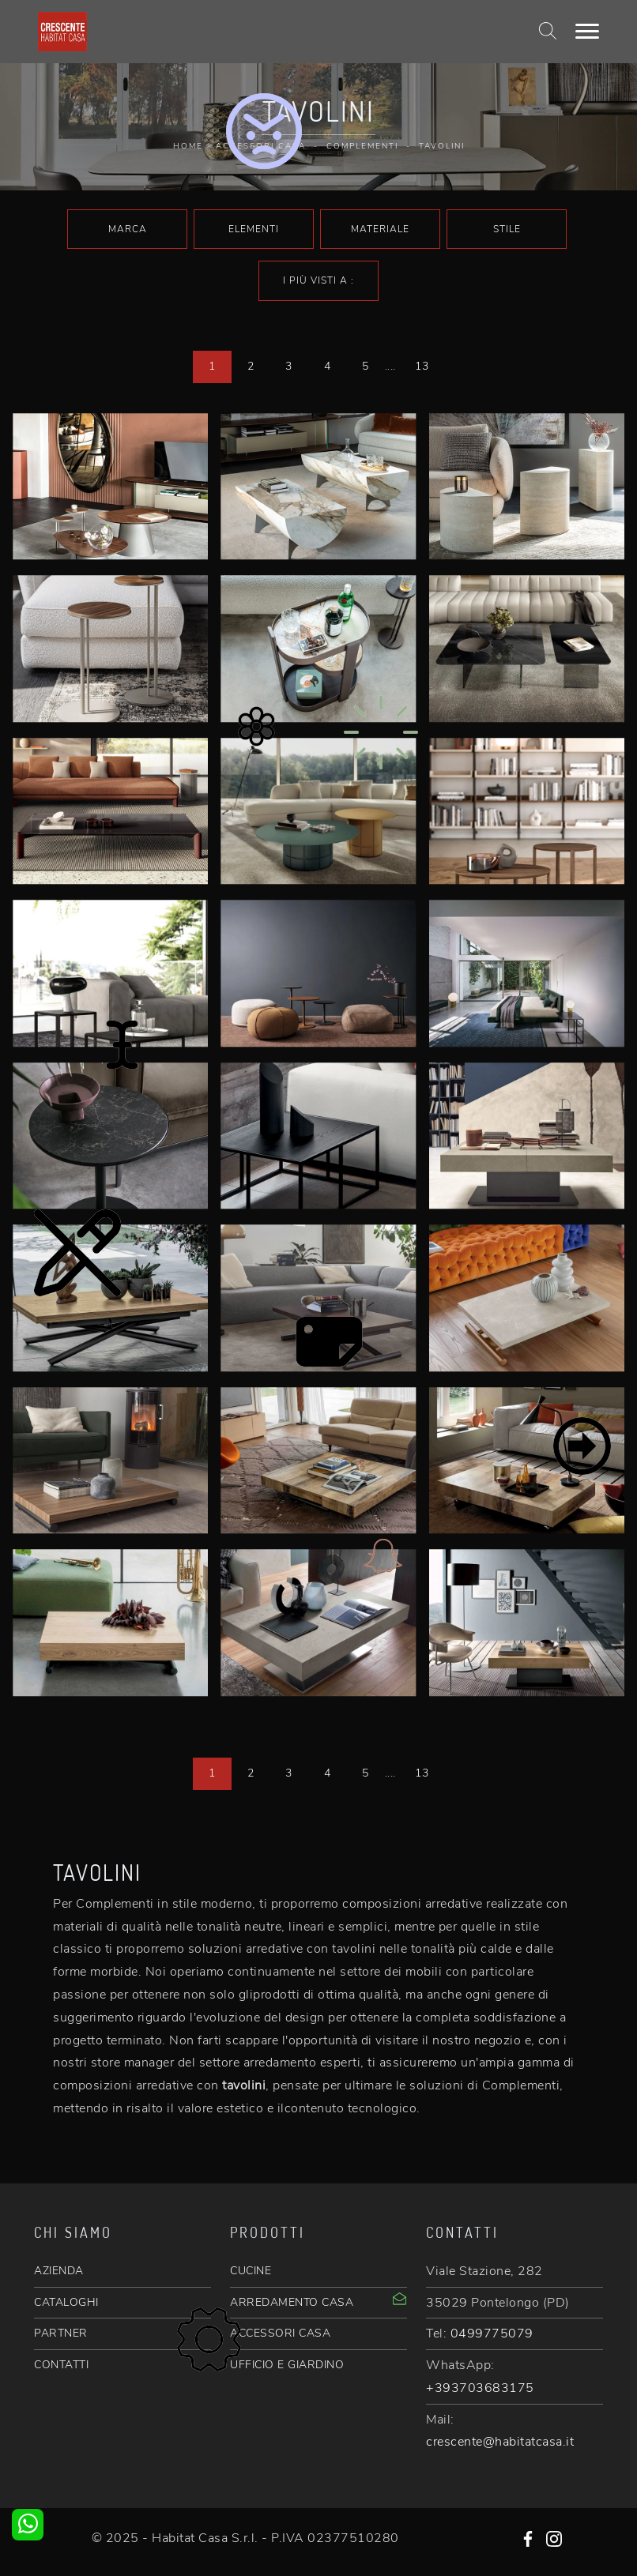 Image resolution: width=637 pixels, height=2576 pixels. Describe the element at coordinates (209, 2339) in the screenshot. I see `access settings or preferences` at that location.